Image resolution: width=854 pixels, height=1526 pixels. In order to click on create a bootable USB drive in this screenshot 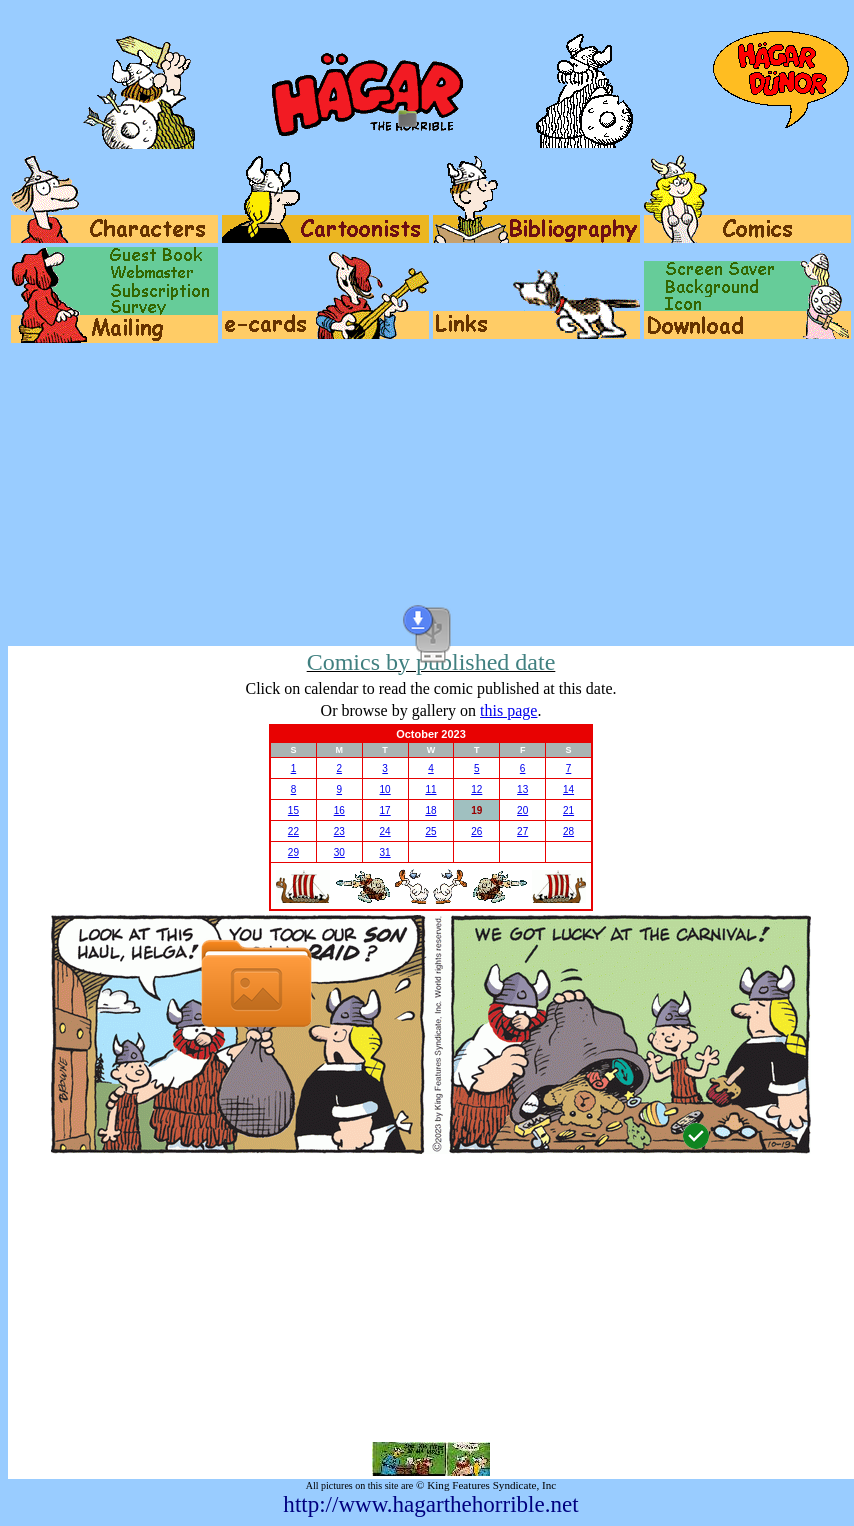, I will do `click(433, 635)`.